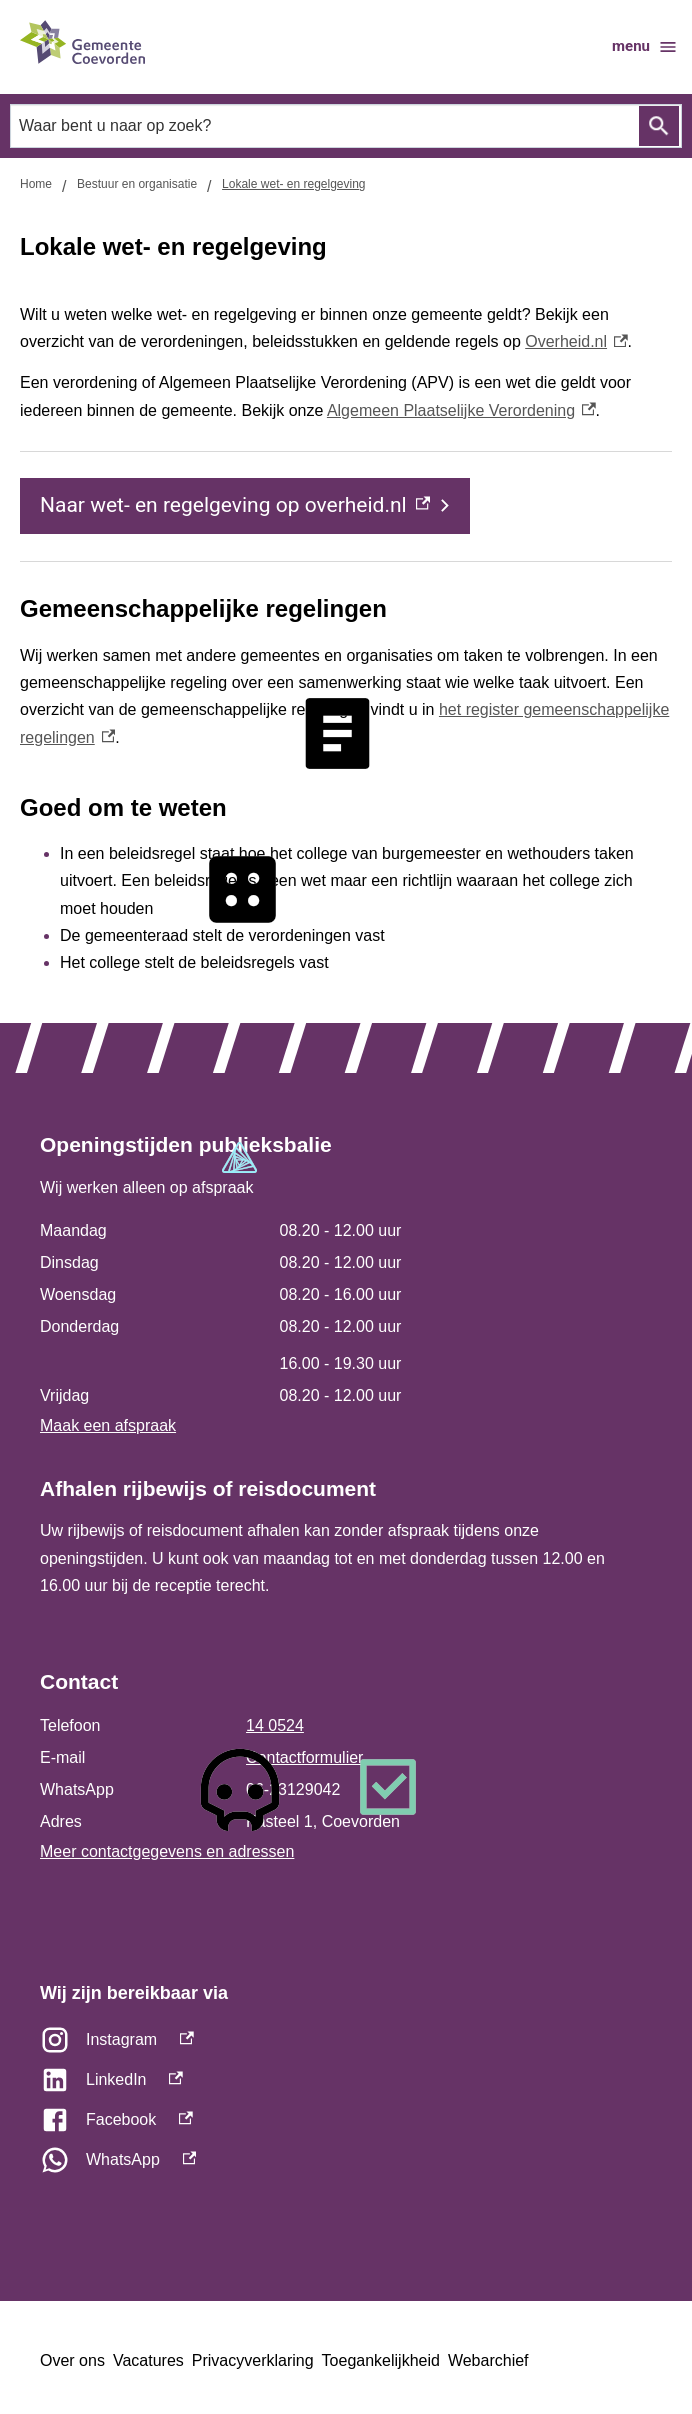  Describe the element at coordinates (337, 733) in the screenshot. I see `view document list or file directory` at that location.